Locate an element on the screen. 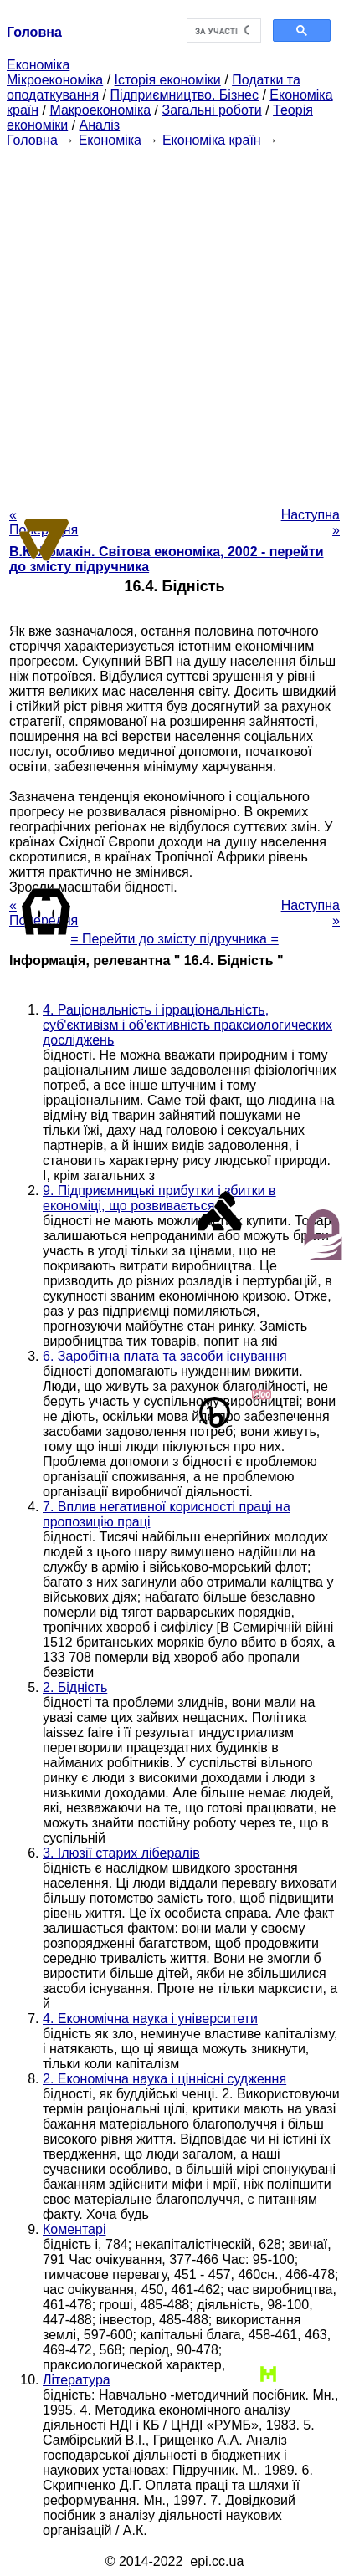 This screenshot has width=349, height=2576. visit the VTEX website or platform is located at coordinates (44, 539).